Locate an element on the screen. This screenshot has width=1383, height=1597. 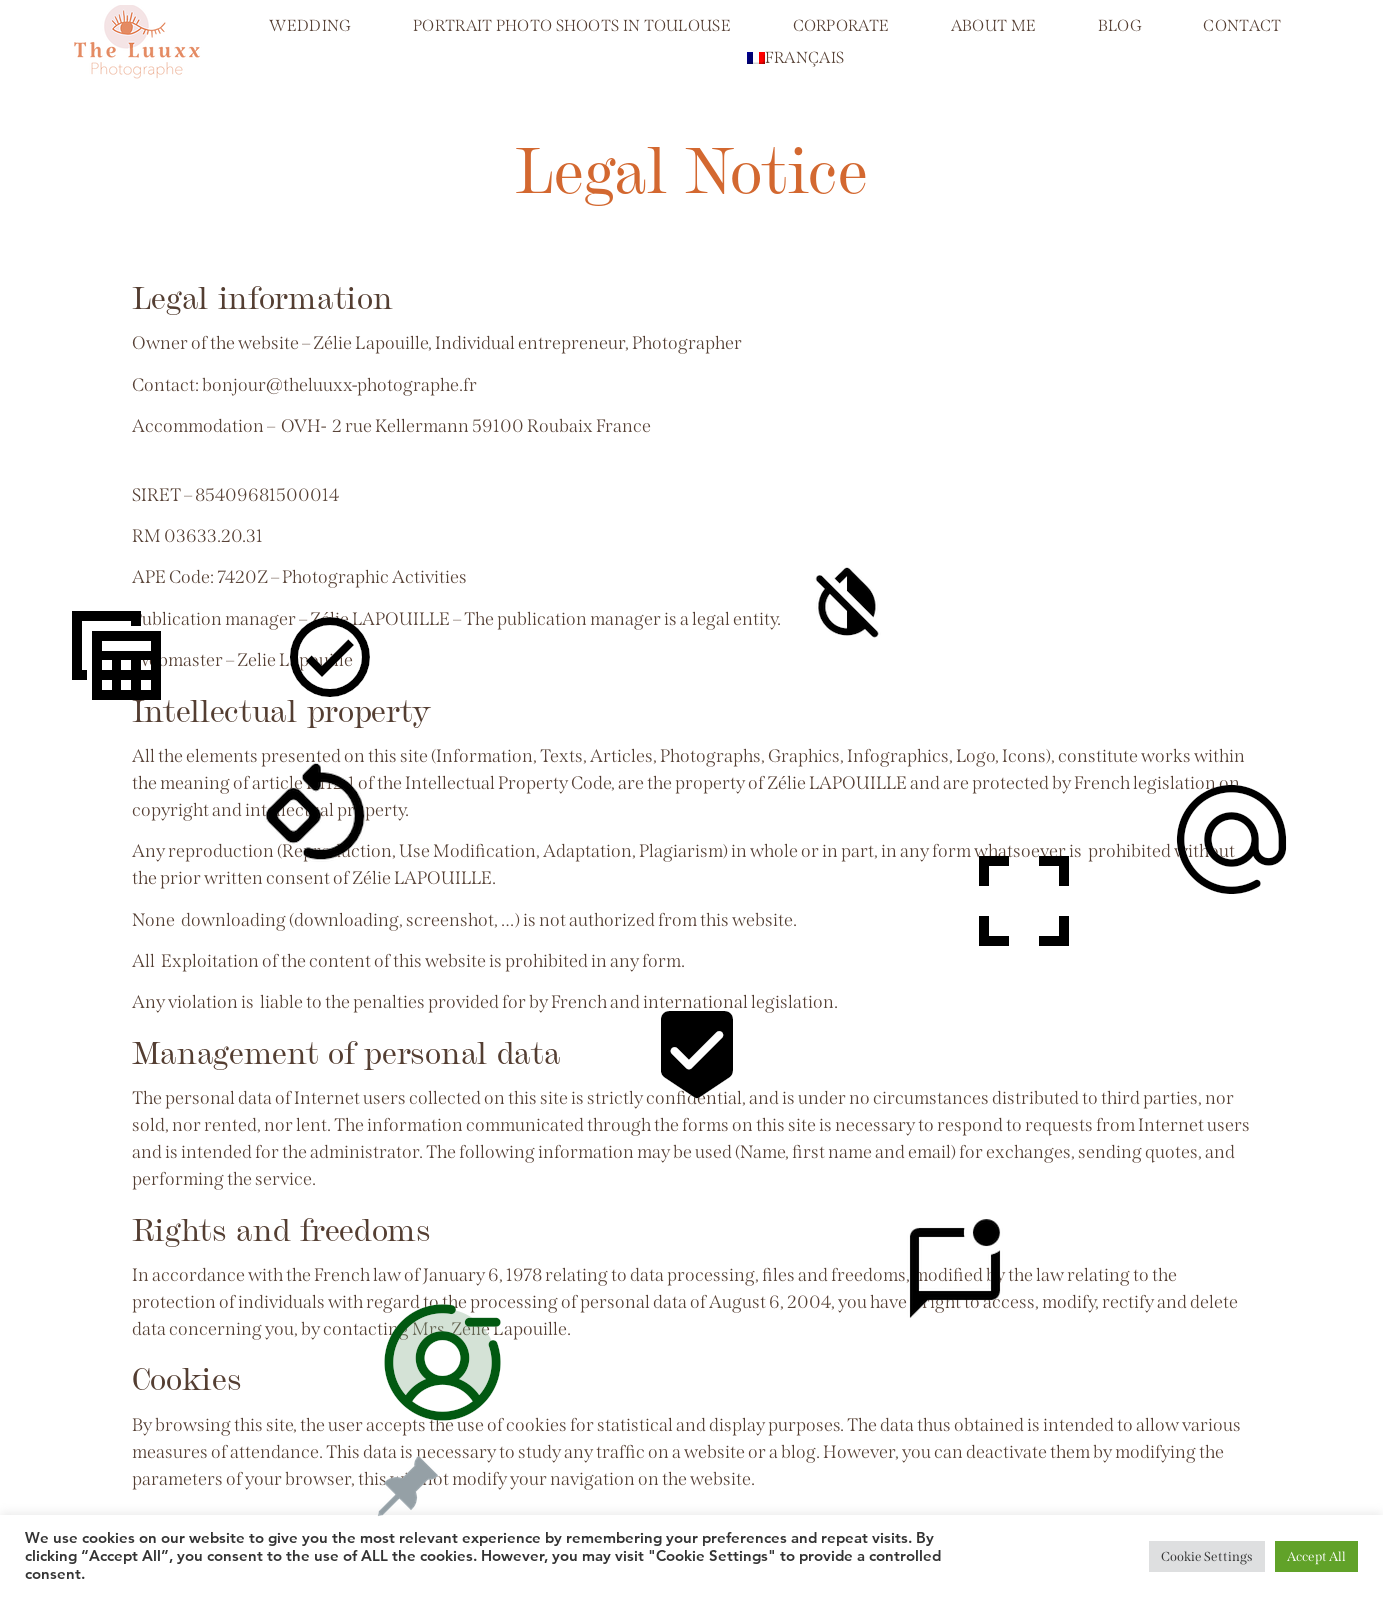
indicates a completed or successful action is located at coordinates (330, 657).